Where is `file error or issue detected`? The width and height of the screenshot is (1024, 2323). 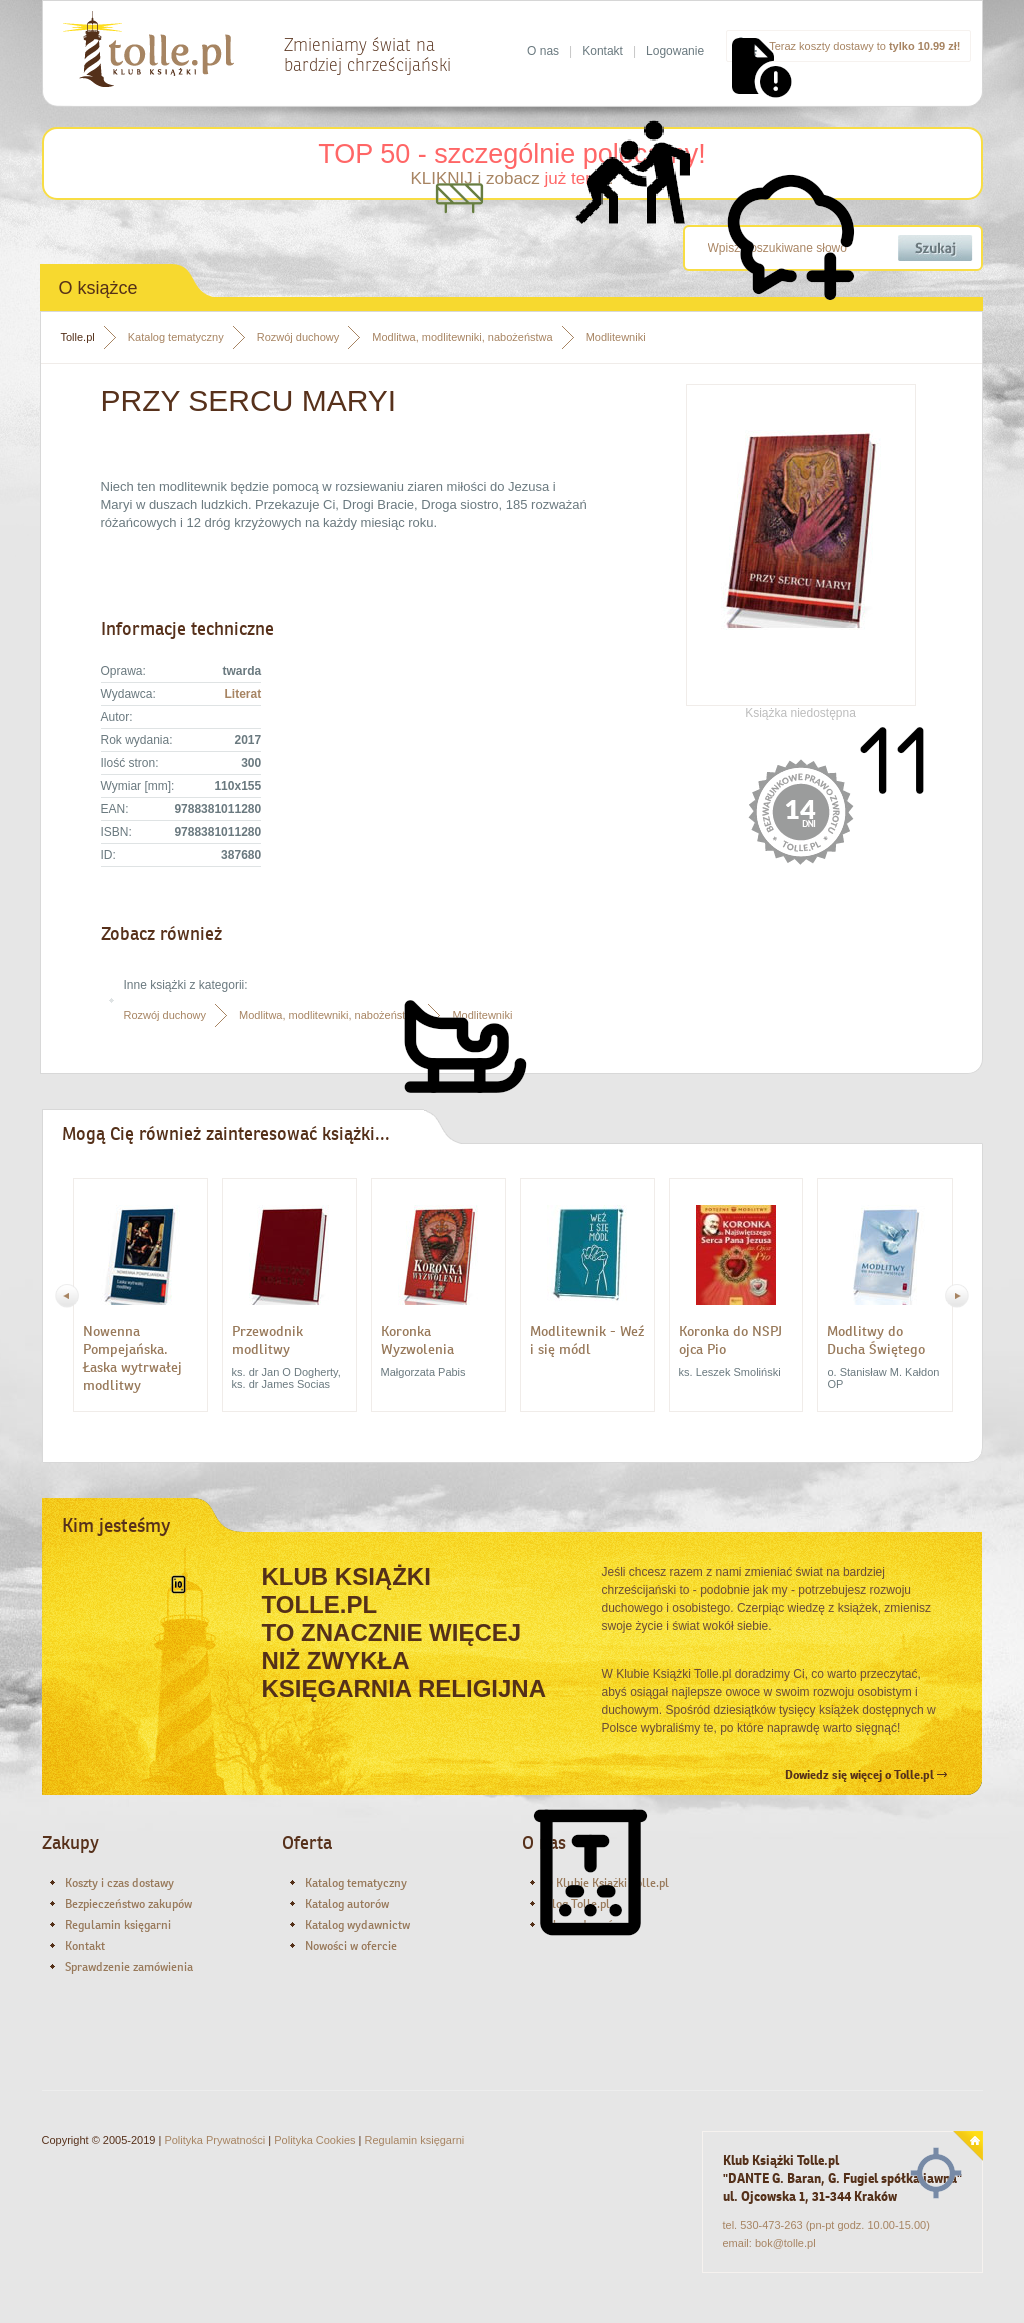 file error or issue detected is located at coordinates (760, 66).